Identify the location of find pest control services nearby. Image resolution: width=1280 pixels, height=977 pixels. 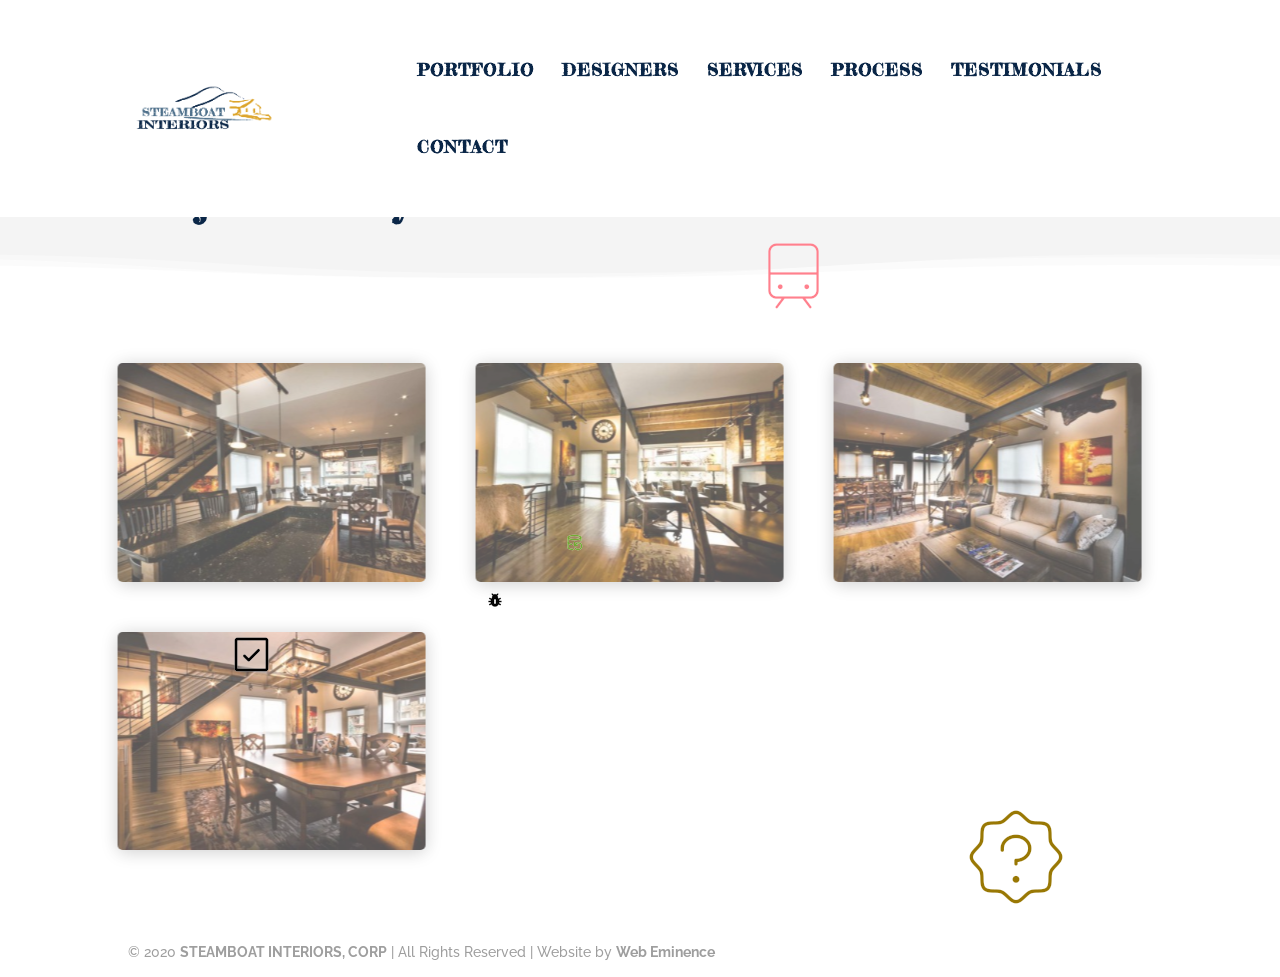
(495, 600).